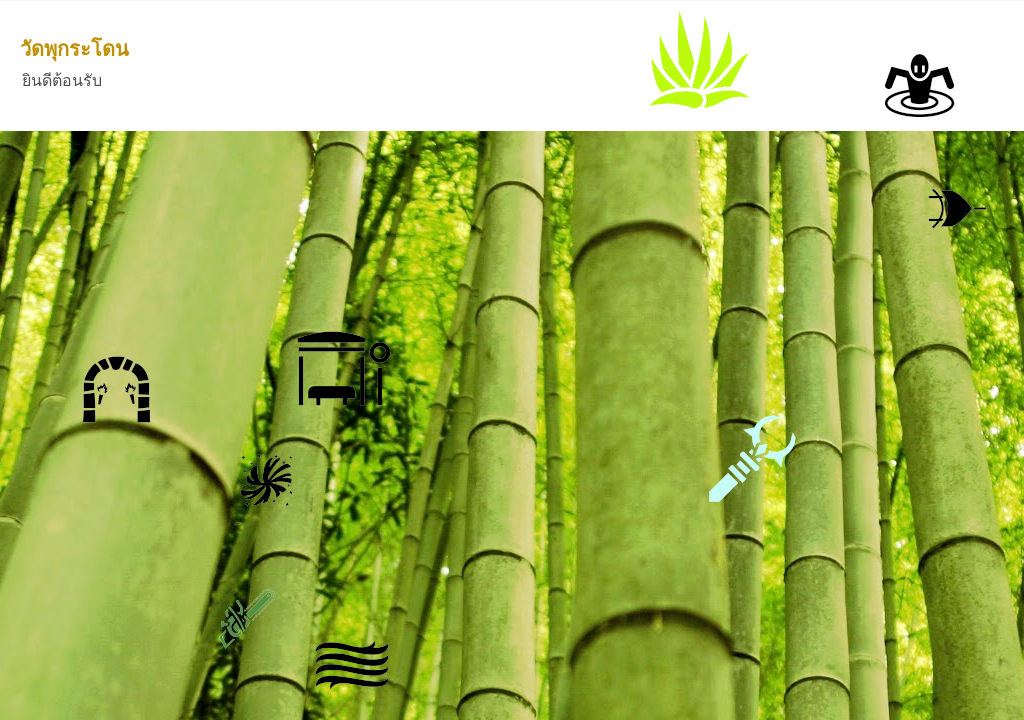 The width and height of the screenshot is (1024, 720). Describe the element at coordinates (247, 618) in the screenshot. I see `chainsaw tool or equipment icon` at that location.